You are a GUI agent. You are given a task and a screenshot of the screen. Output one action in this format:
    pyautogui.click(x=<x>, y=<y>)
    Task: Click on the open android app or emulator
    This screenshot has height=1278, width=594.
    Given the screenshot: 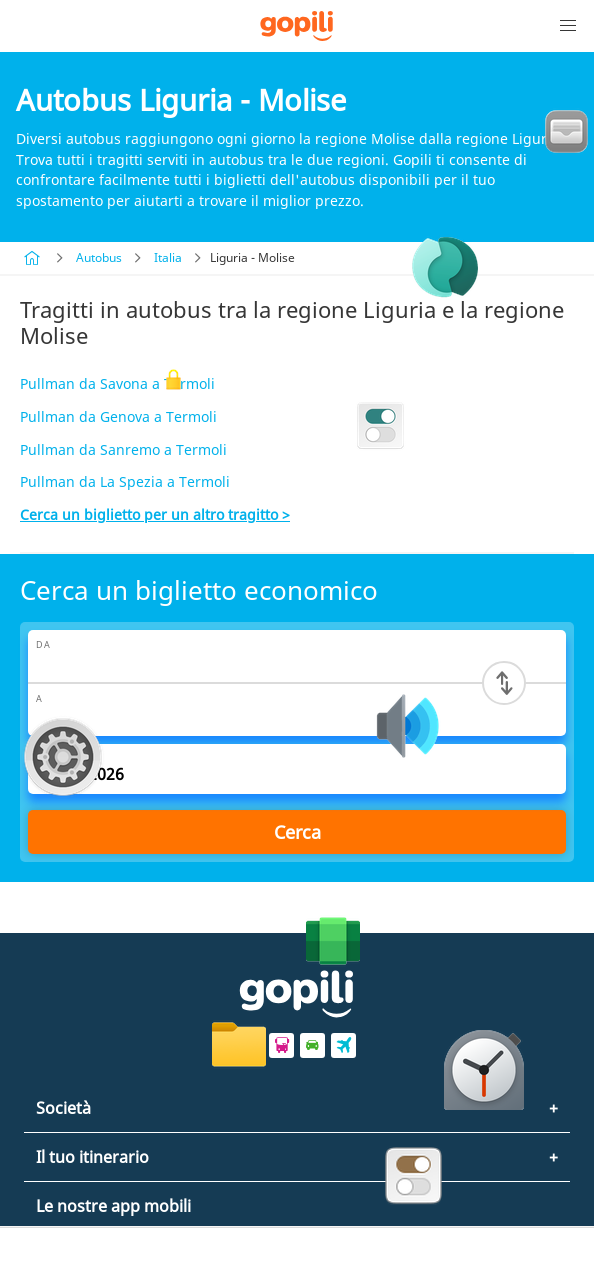 What is the action you would take?
    pyautogui.click(x=333, y=941)
    